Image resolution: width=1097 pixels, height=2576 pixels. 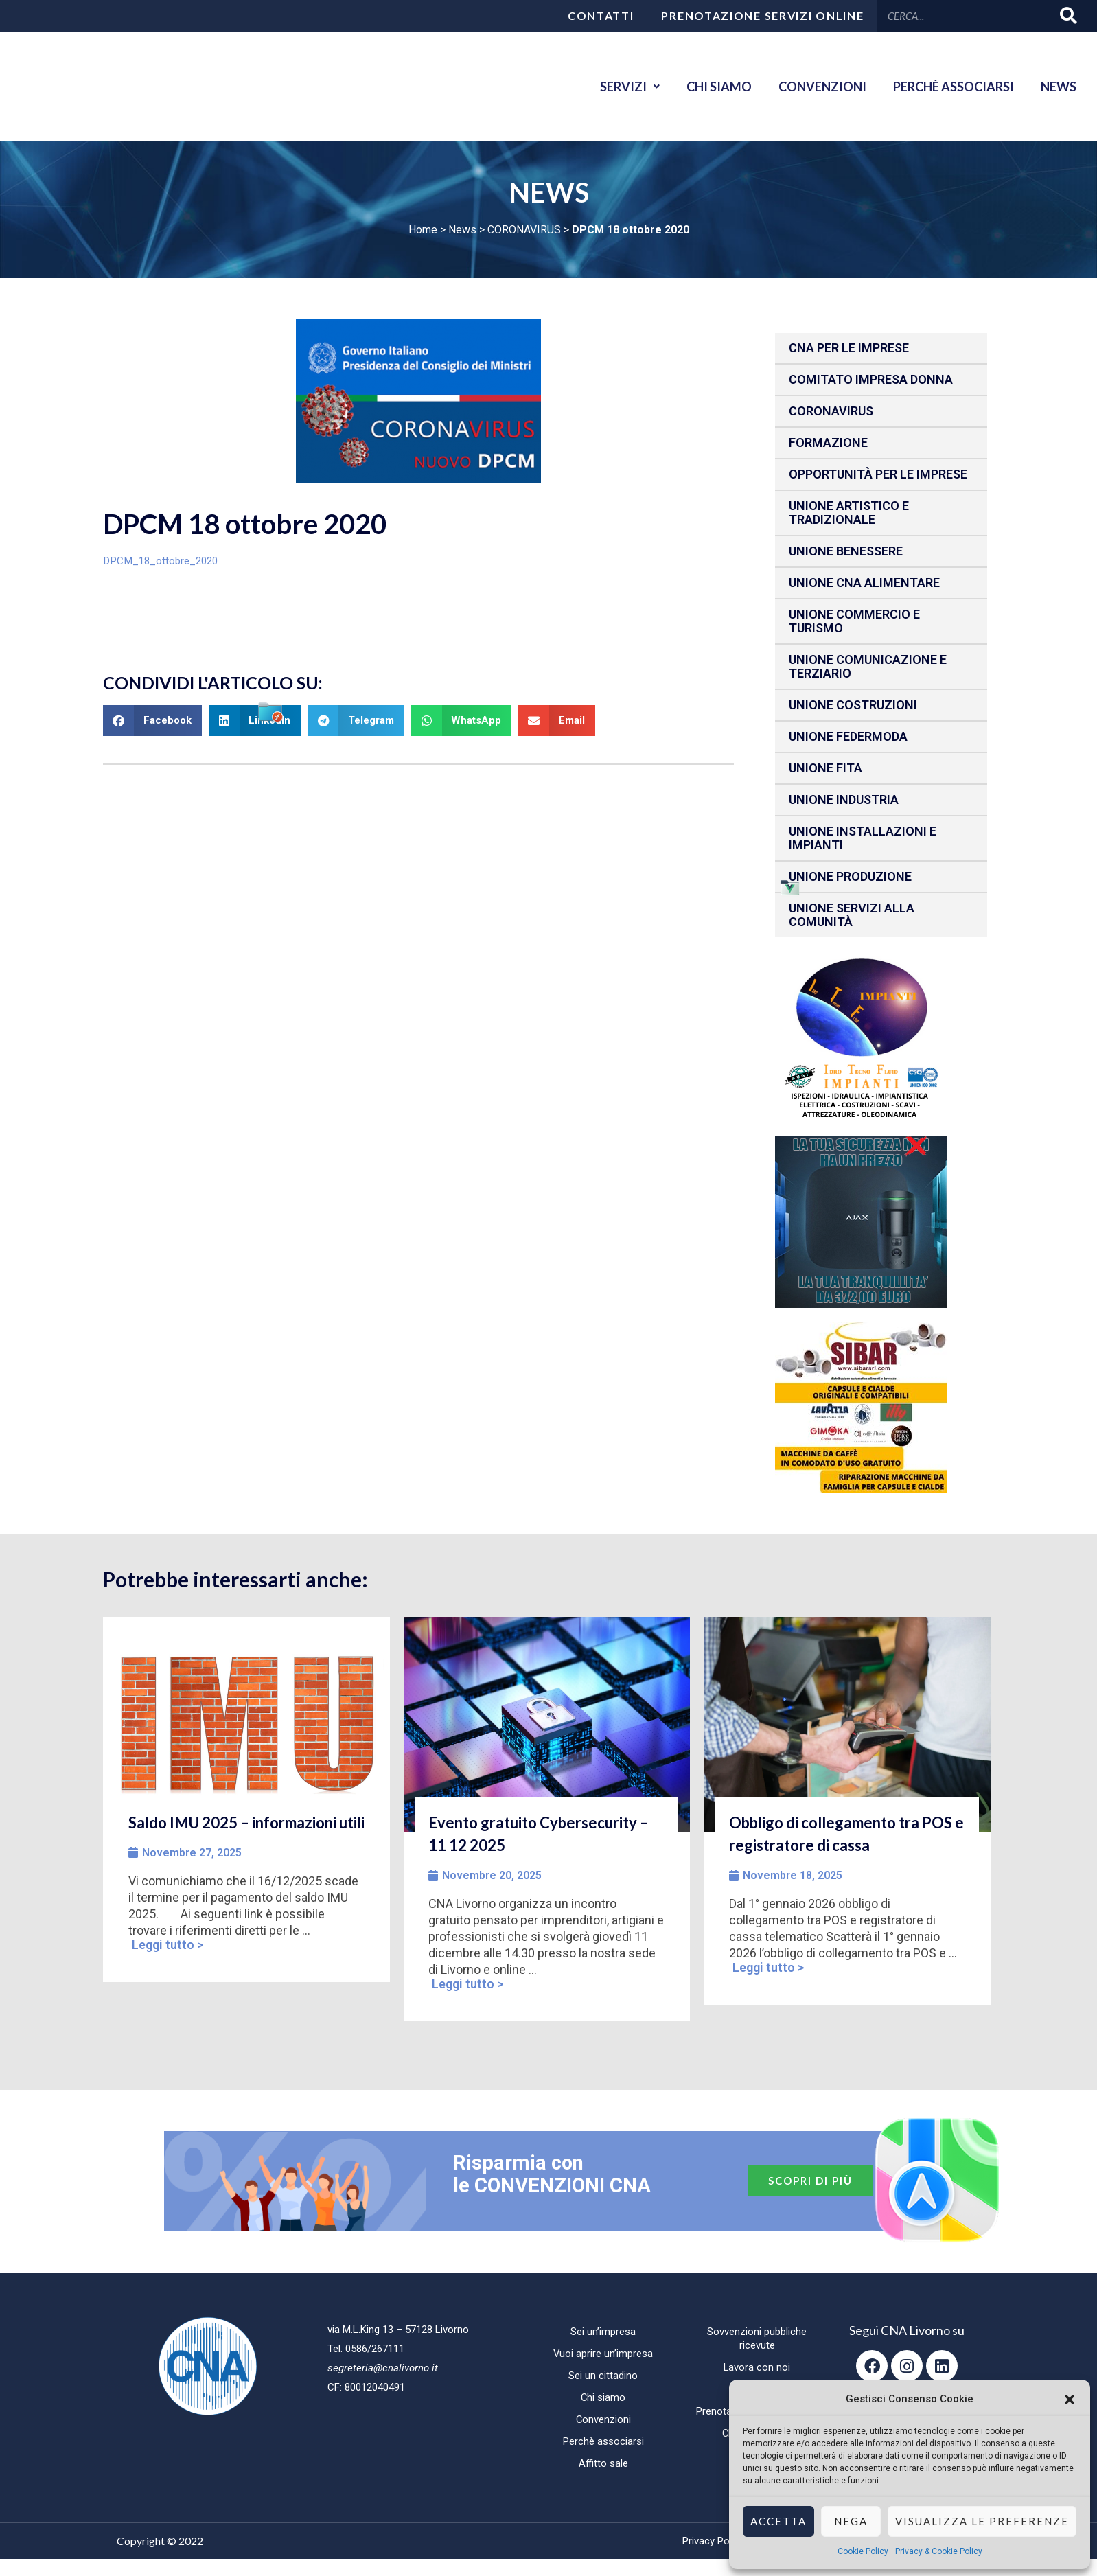 What do you see at coordinates (789, 888) in the screenshot?
I see `open folder containing Vue.js project files` at bounding box center [789, 888].